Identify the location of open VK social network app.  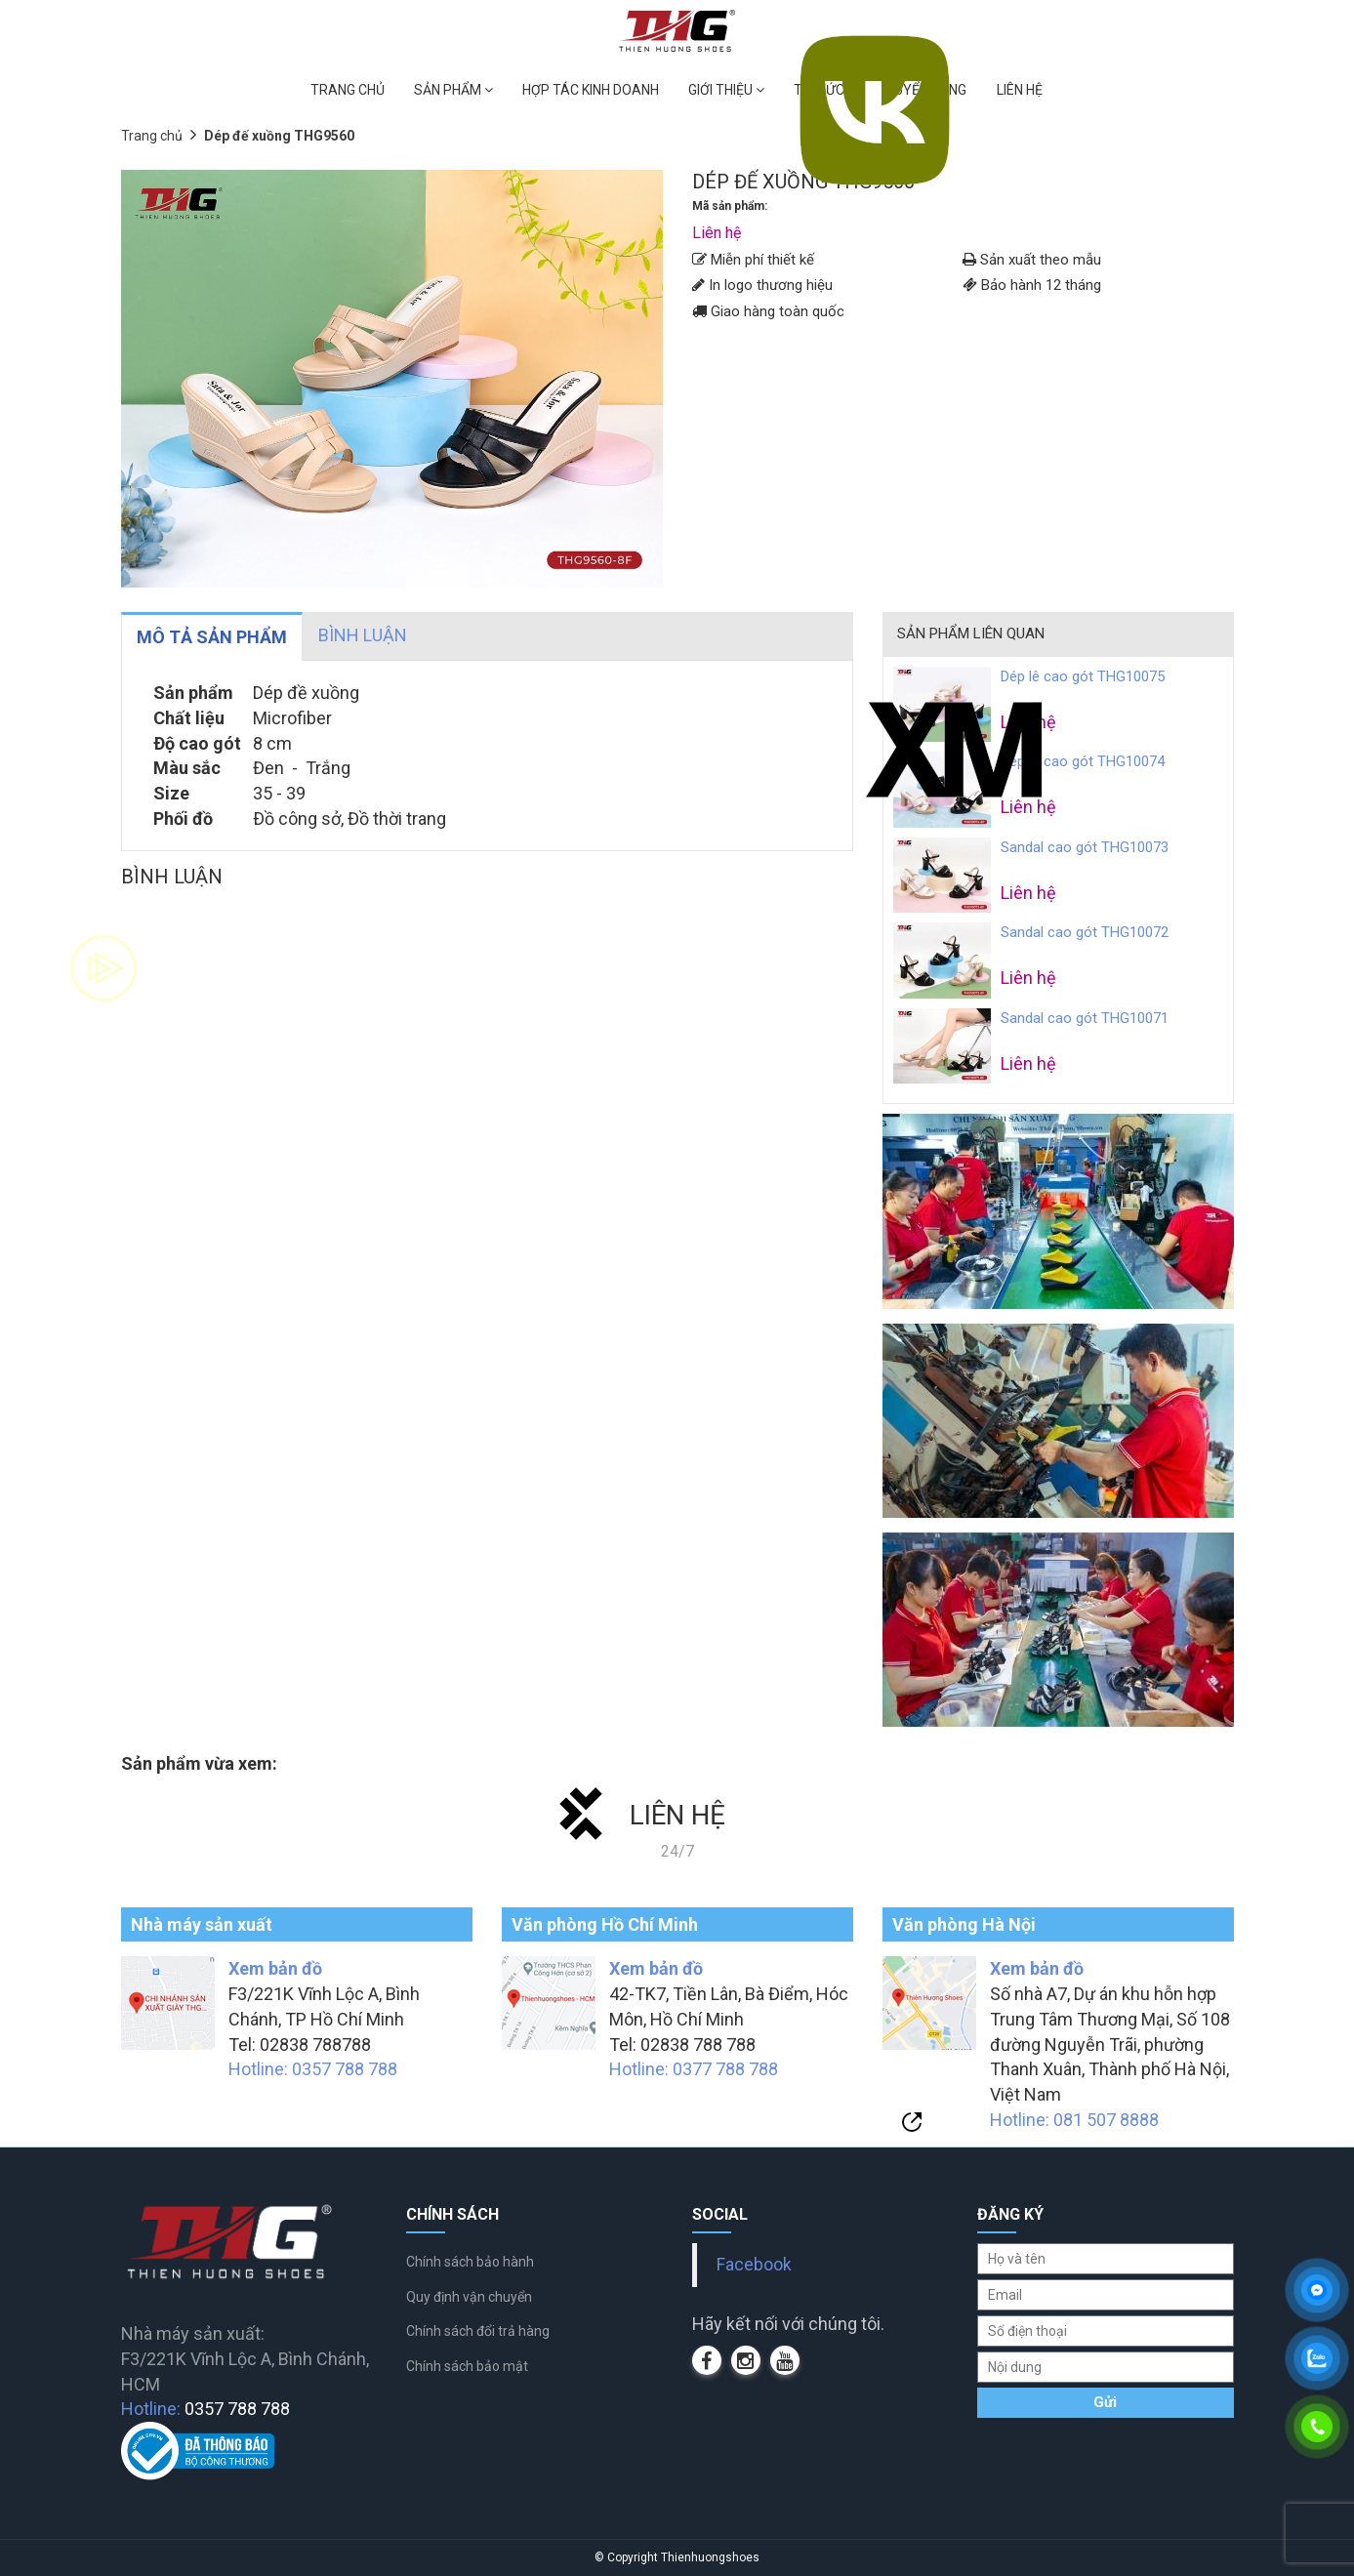
(875, 110).